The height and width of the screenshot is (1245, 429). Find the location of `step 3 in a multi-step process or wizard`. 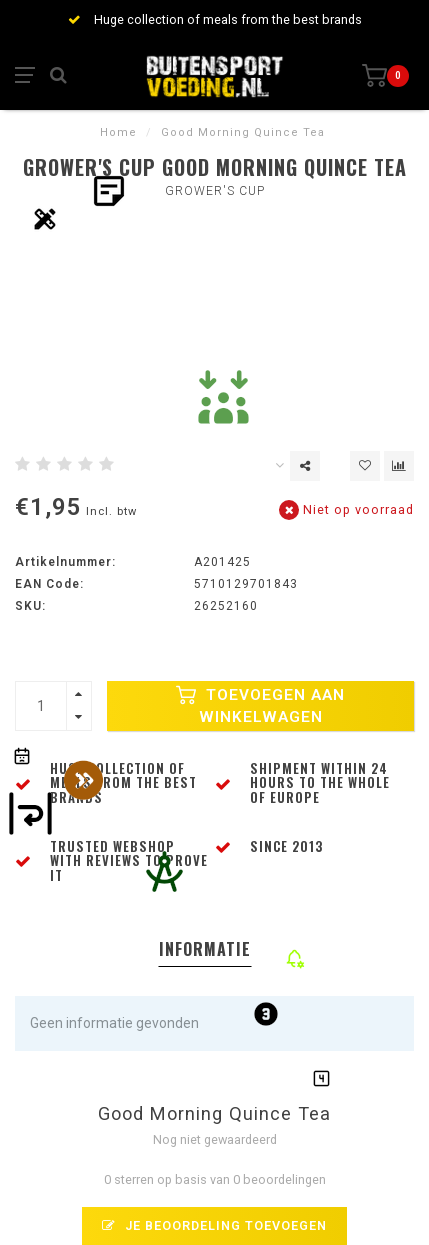

step 3 in a multi-step process or wizard is located at coordinates (266, 1014).